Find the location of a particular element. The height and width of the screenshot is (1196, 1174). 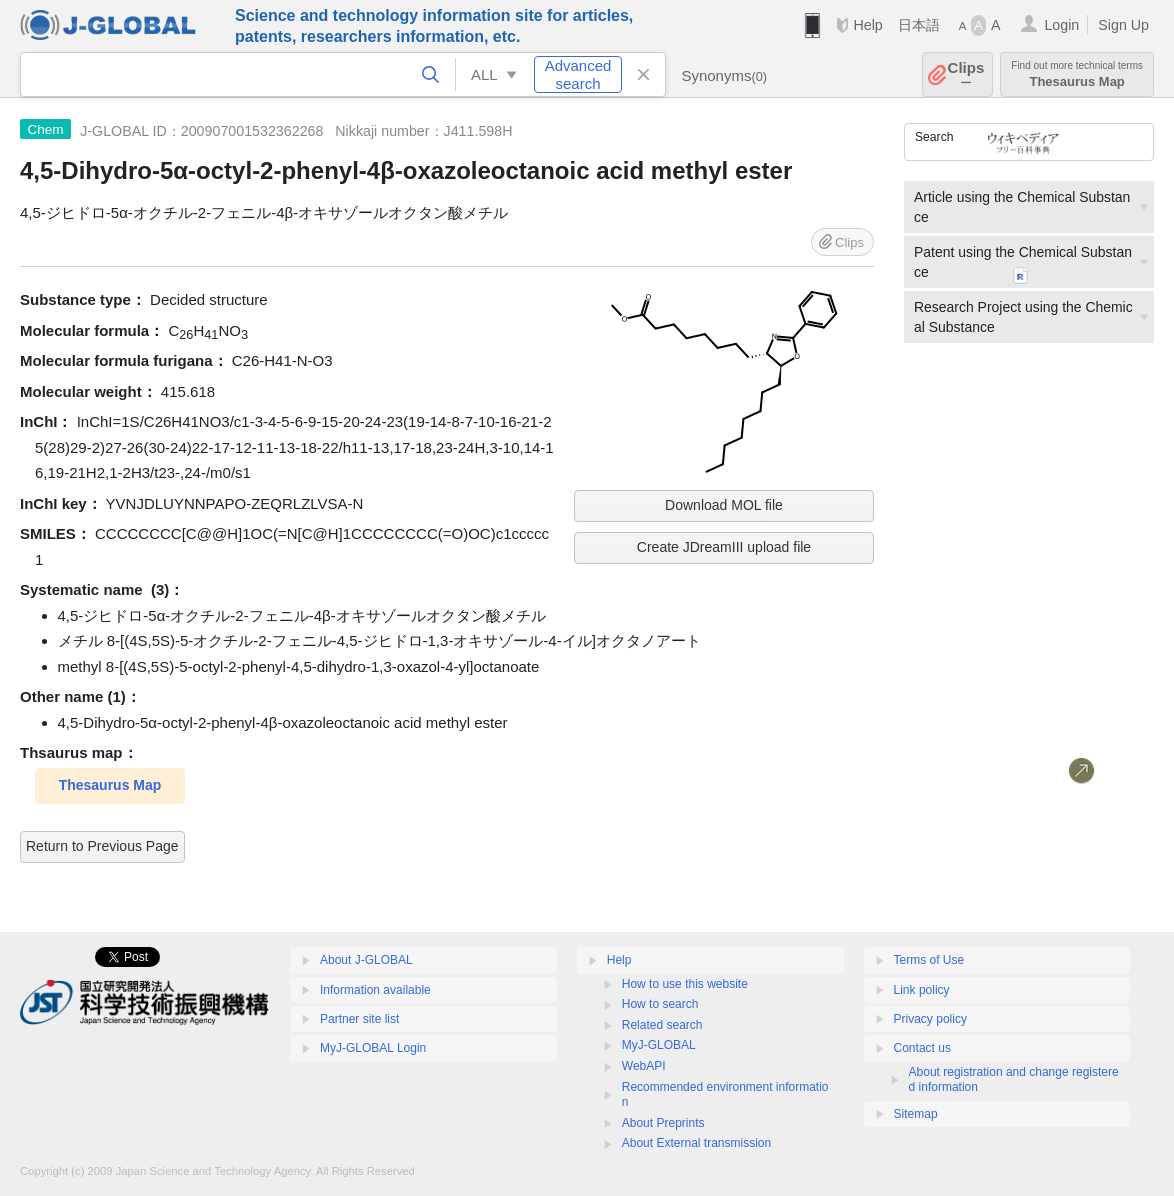

an R programming language source file is located at coordinates (1020, 275).